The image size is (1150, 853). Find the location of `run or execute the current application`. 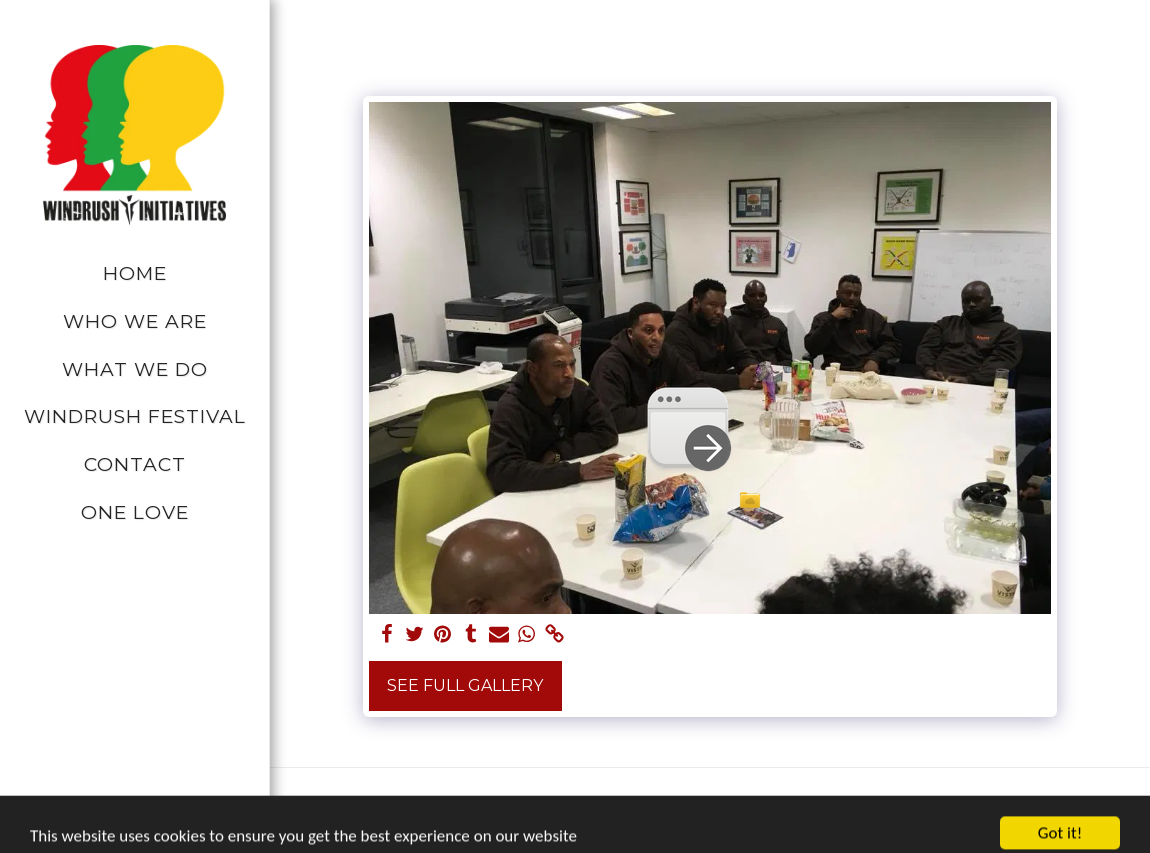

run or execute the current application is located at coordinates (688, 428).